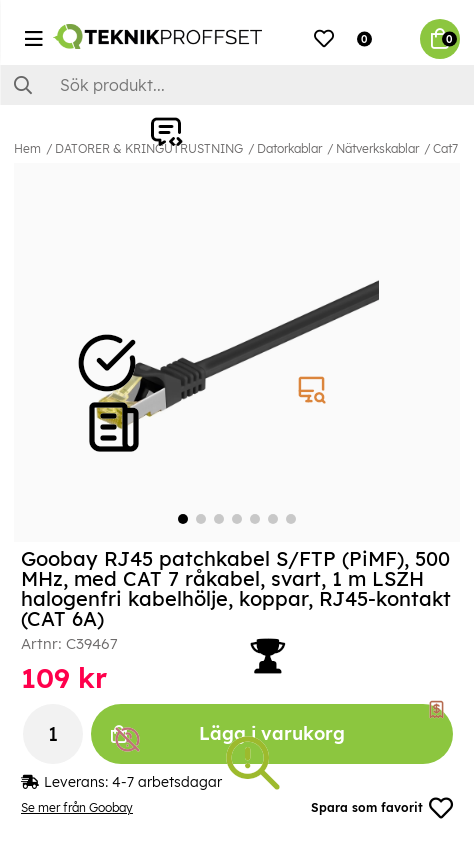 This screenshot has width=474, height=857. Describe the element at coordinates (166, 131) in the screenshot. I see `view code snippets in chat` at that location.